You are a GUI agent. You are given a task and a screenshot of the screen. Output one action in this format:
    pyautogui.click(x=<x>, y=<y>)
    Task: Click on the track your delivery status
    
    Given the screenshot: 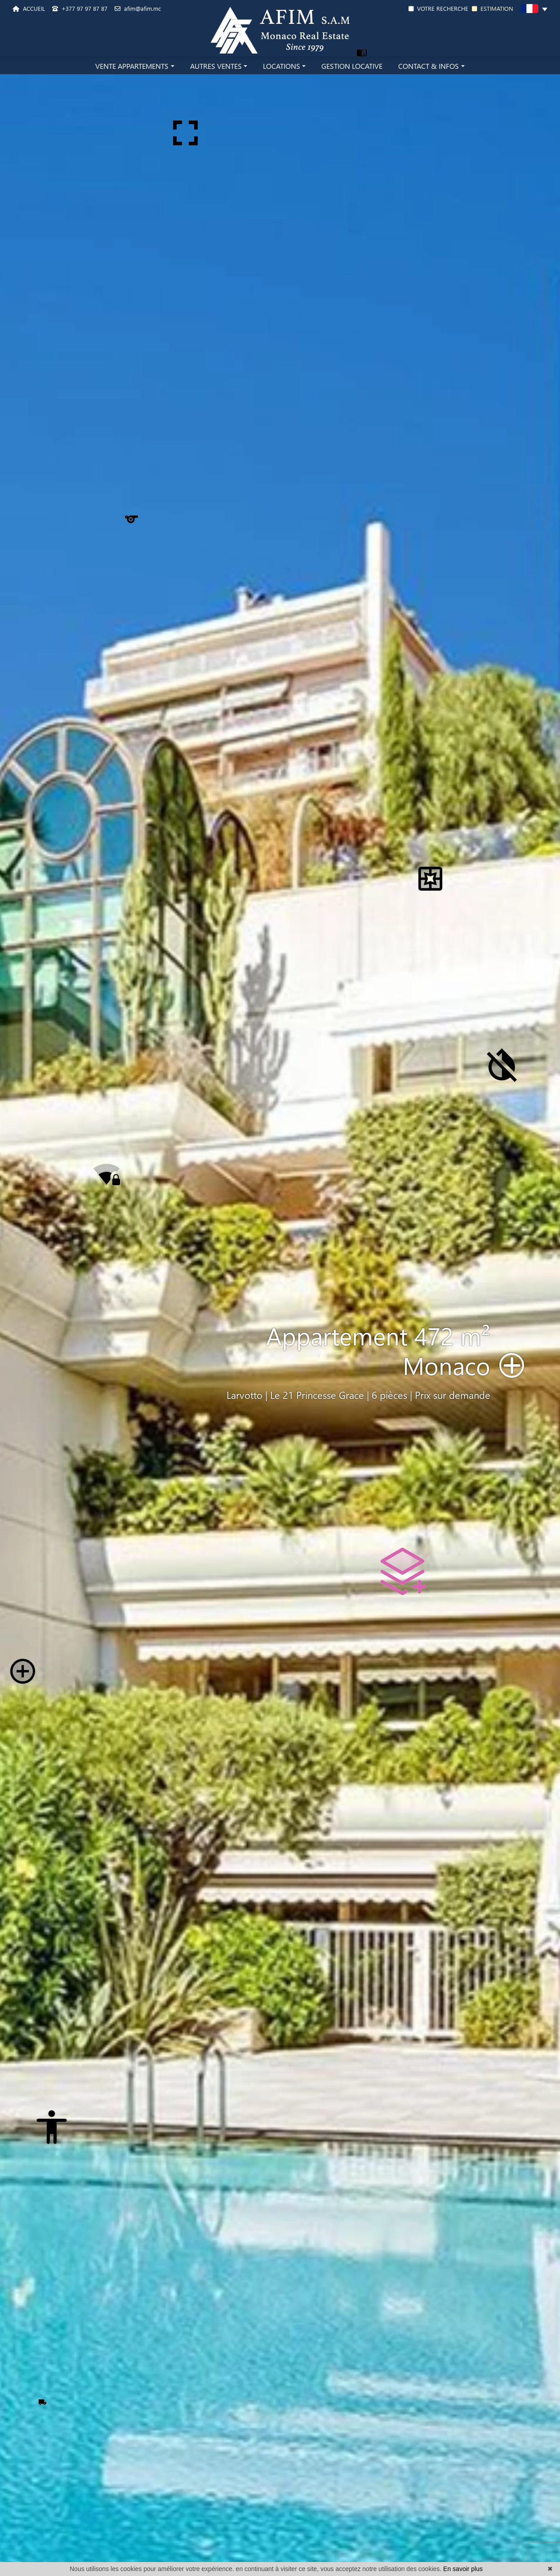 What is the action you would take?
    pyautogui.click(x=42, y=2402)
    